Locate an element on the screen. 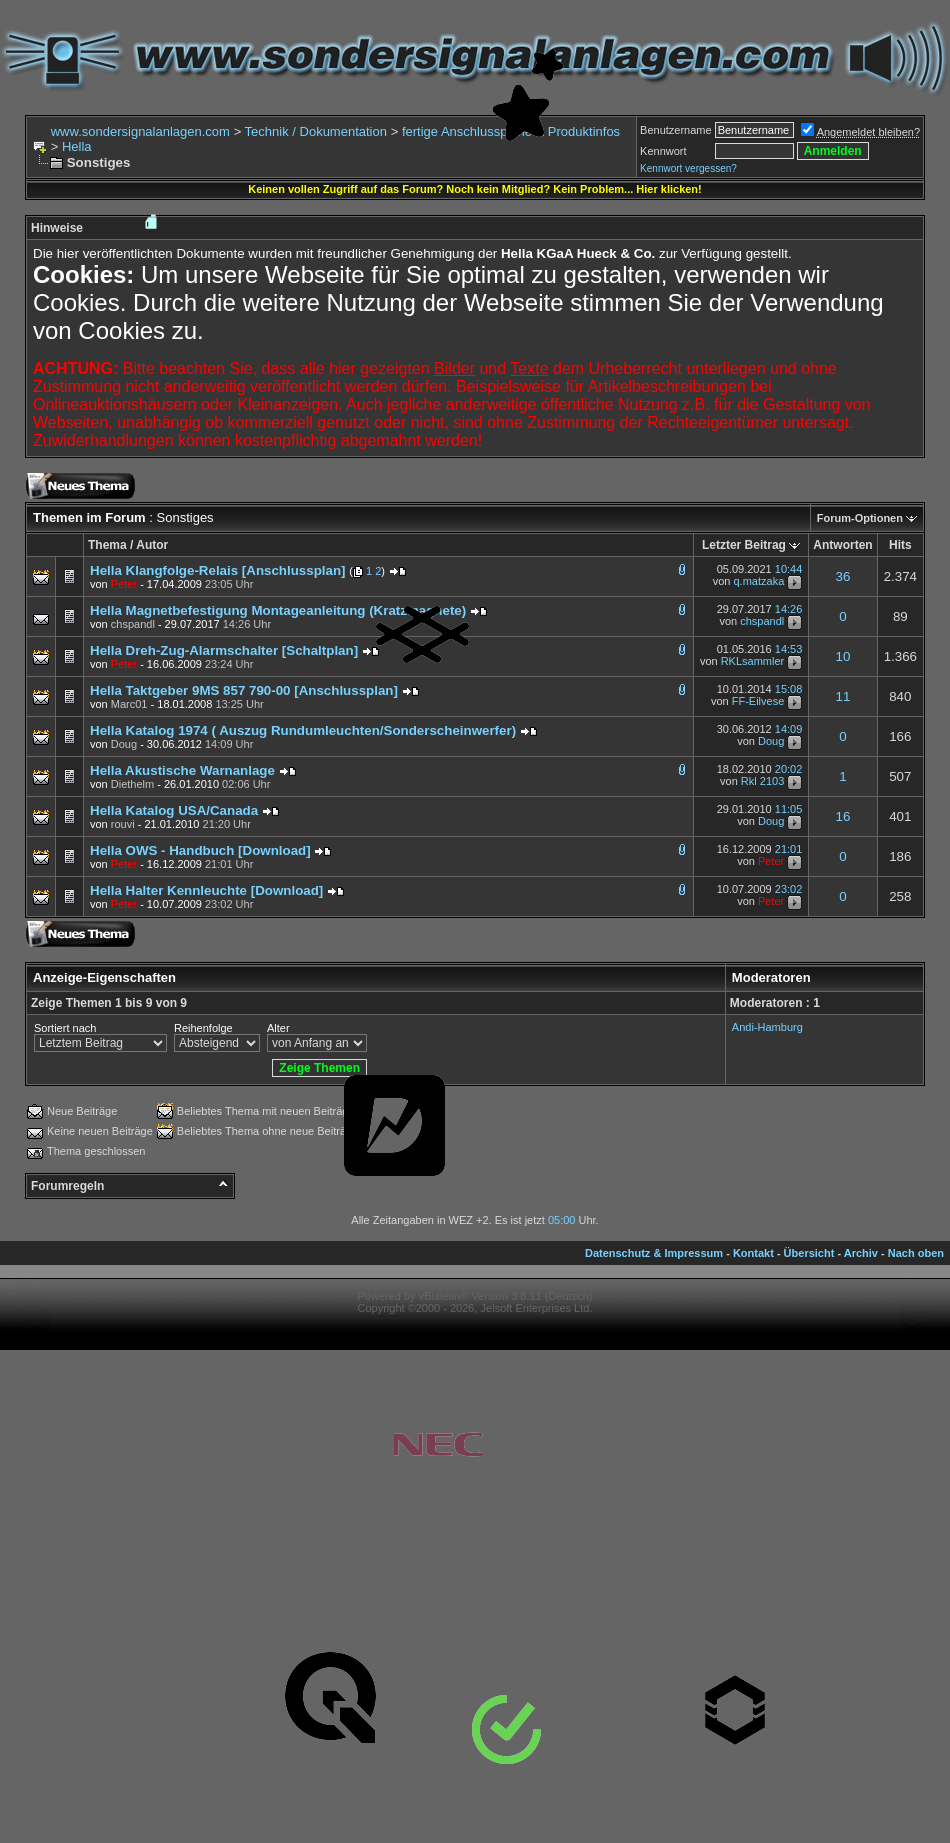 The height and width of the screenshot is (1843, 950). navigate to fugacloud services is located at coordinates (735, 1710).